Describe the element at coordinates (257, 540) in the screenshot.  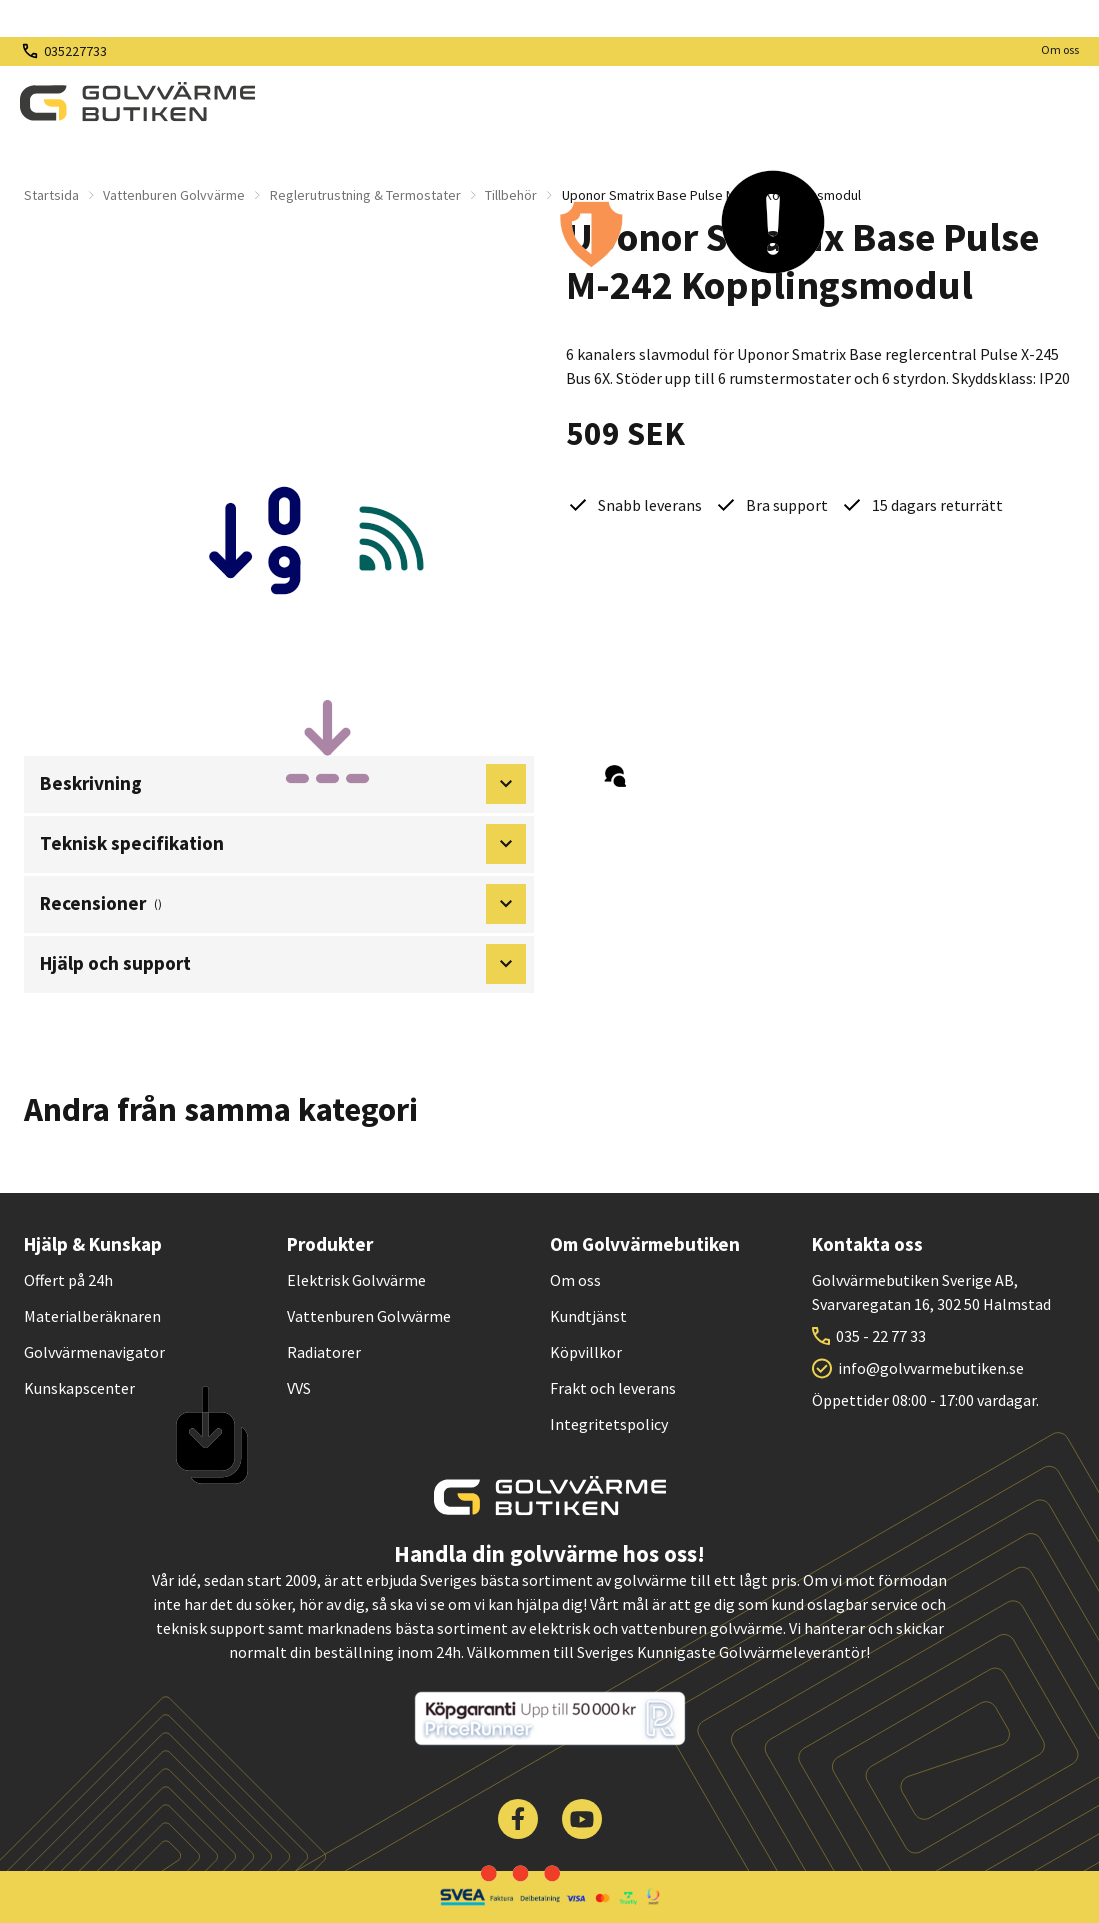
I see `sort numbers in ascending order (0-9)` at that location.